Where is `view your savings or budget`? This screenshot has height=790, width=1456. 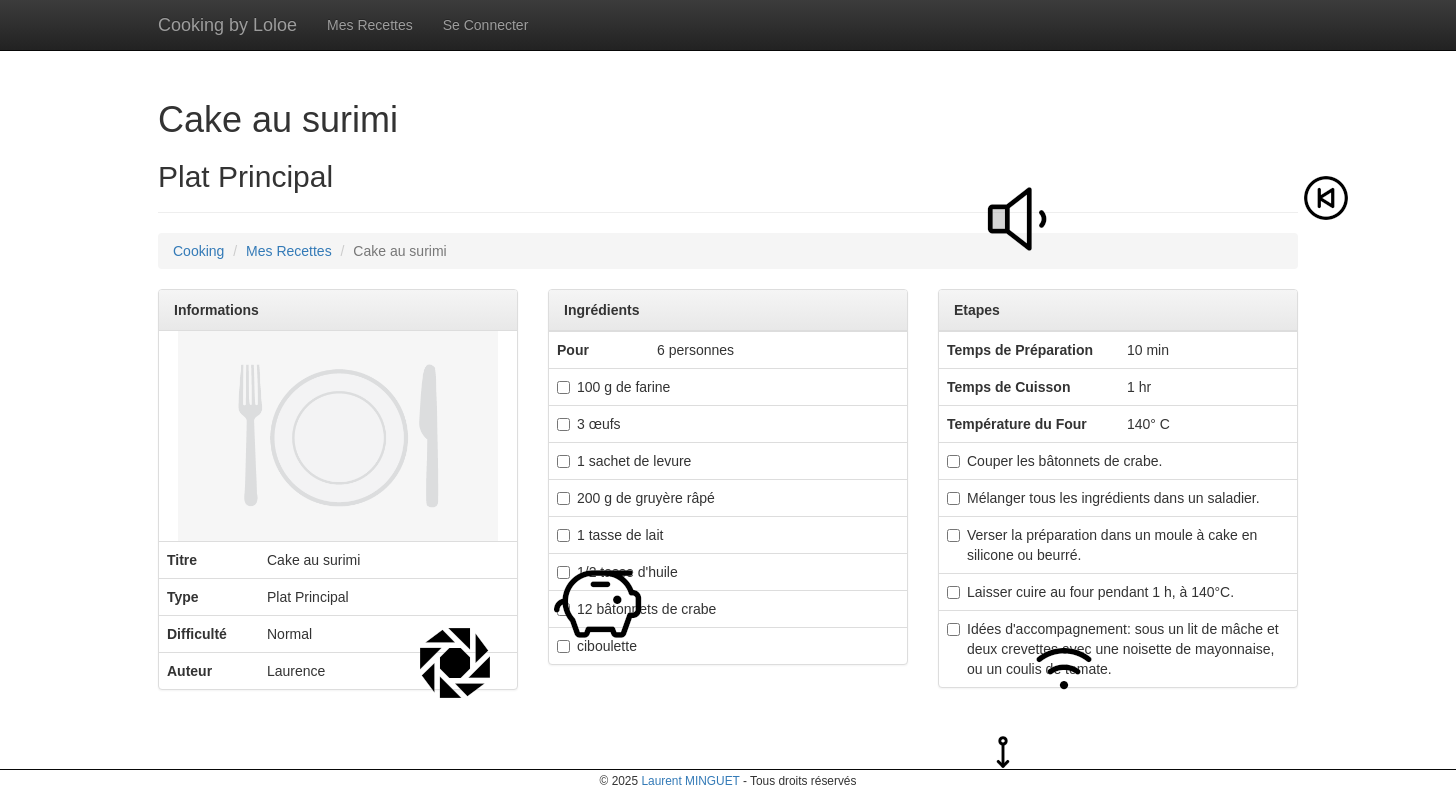 view your savings or budget is located at coordinates (599, 604).